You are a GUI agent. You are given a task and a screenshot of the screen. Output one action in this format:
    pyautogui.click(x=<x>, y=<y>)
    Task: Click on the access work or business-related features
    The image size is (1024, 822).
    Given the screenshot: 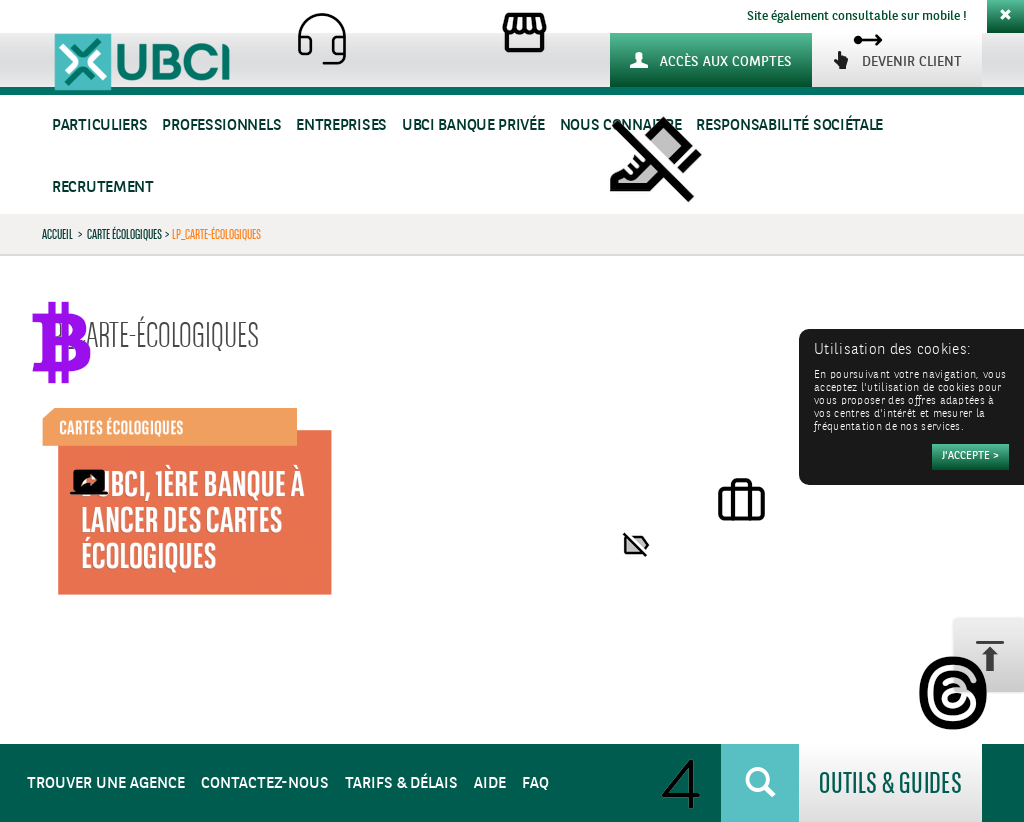 What is the action you would take?
    pyautogui.click(x=741, y=501)
    